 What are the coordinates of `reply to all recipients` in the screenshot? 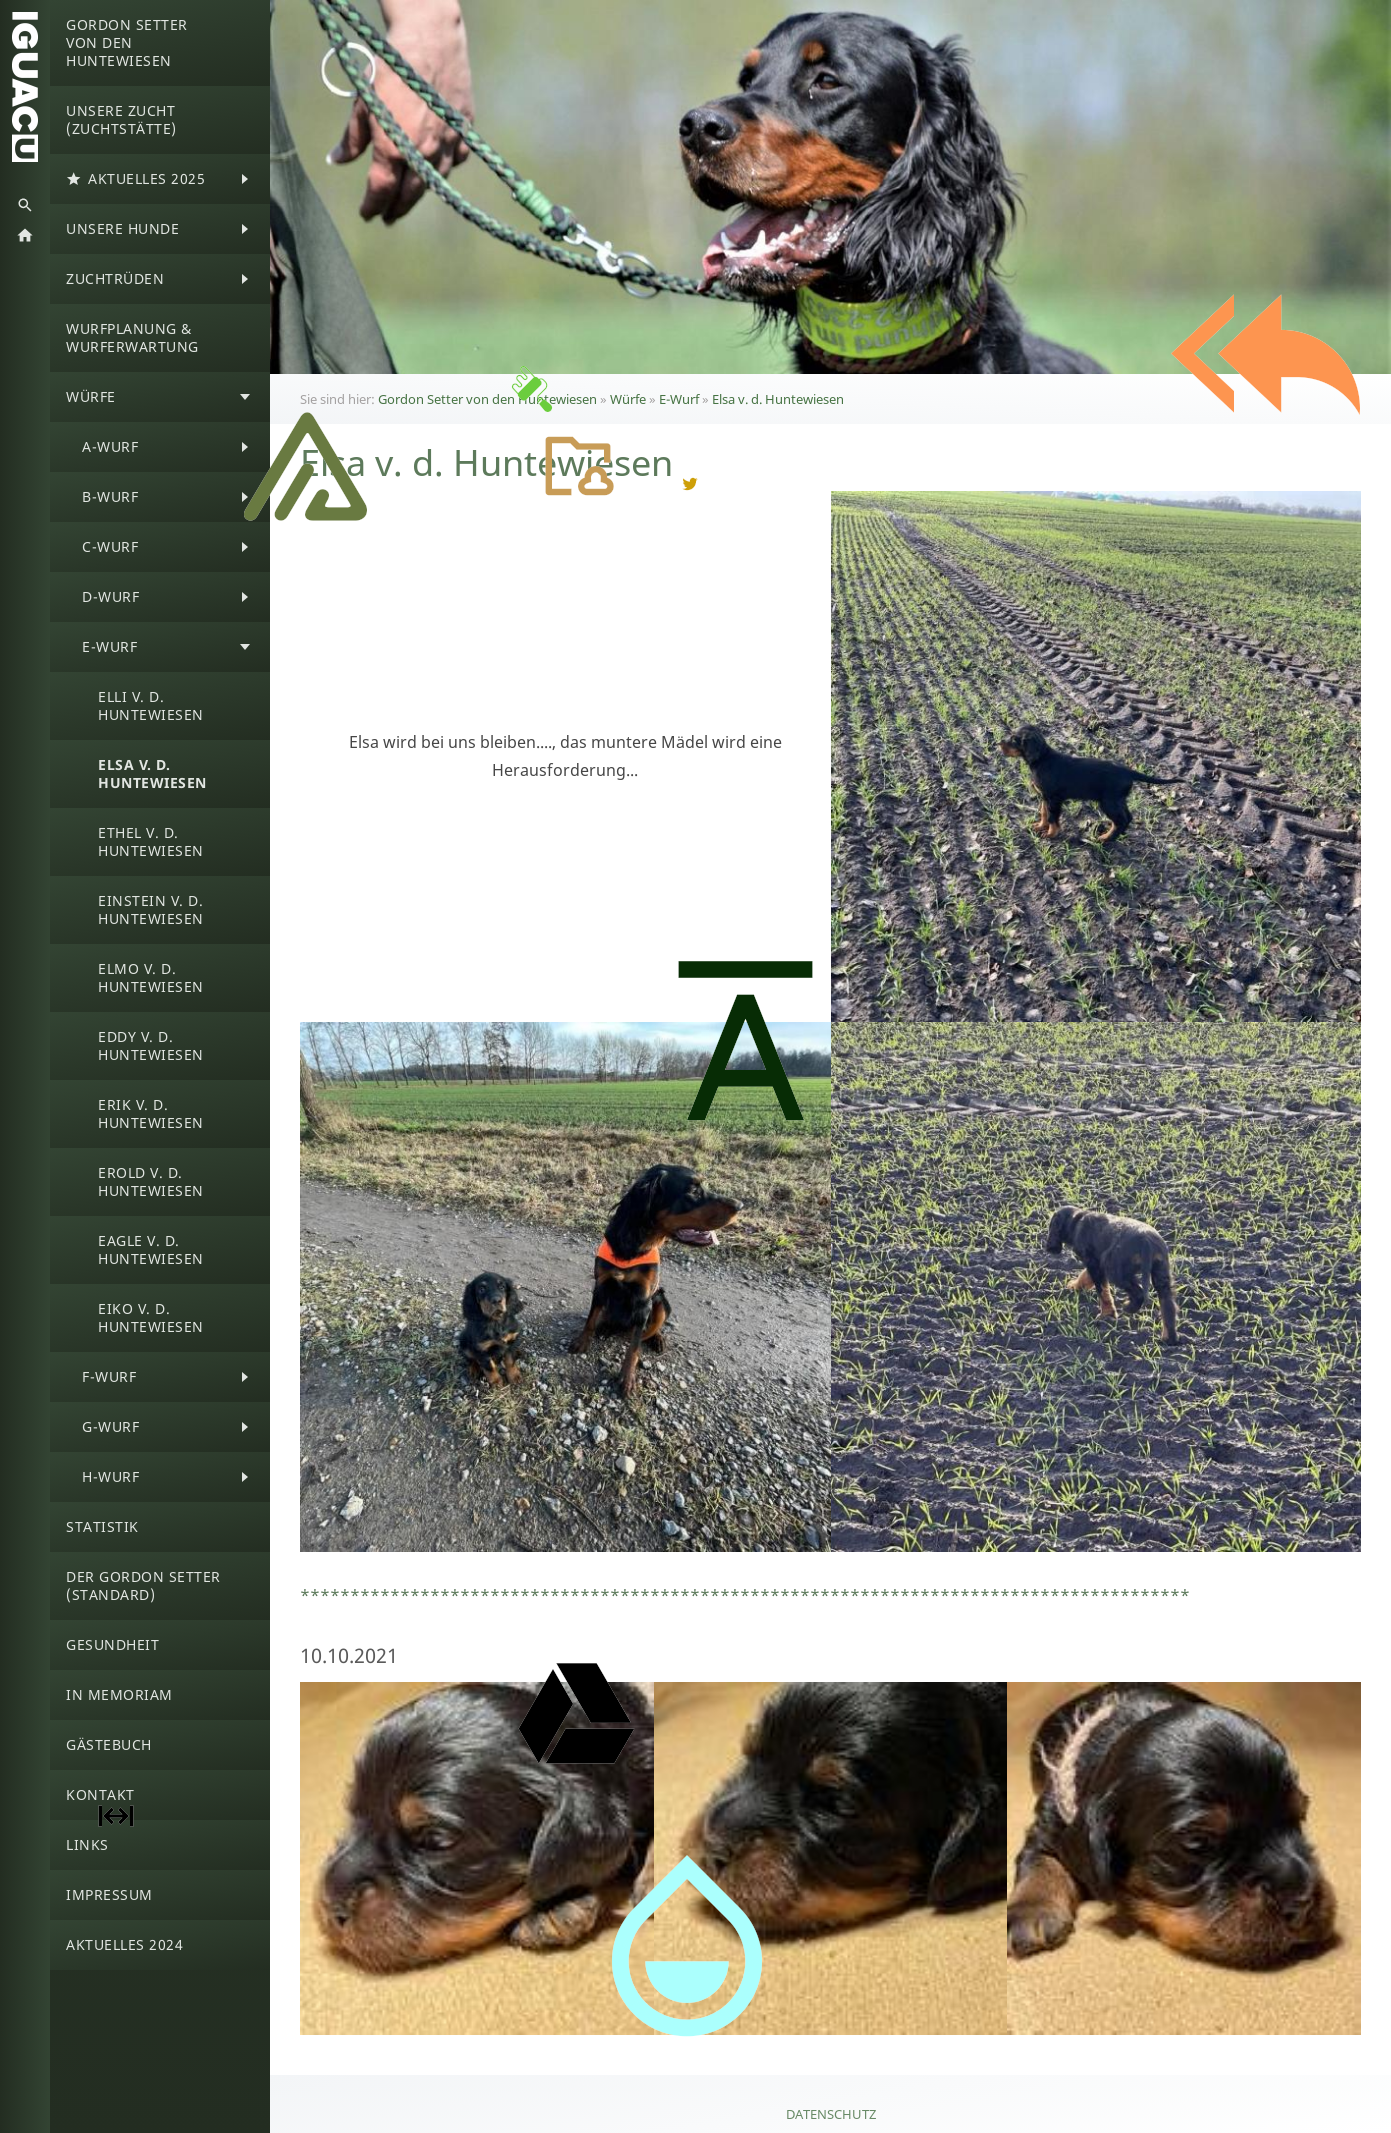 It's located at (1265, 353).